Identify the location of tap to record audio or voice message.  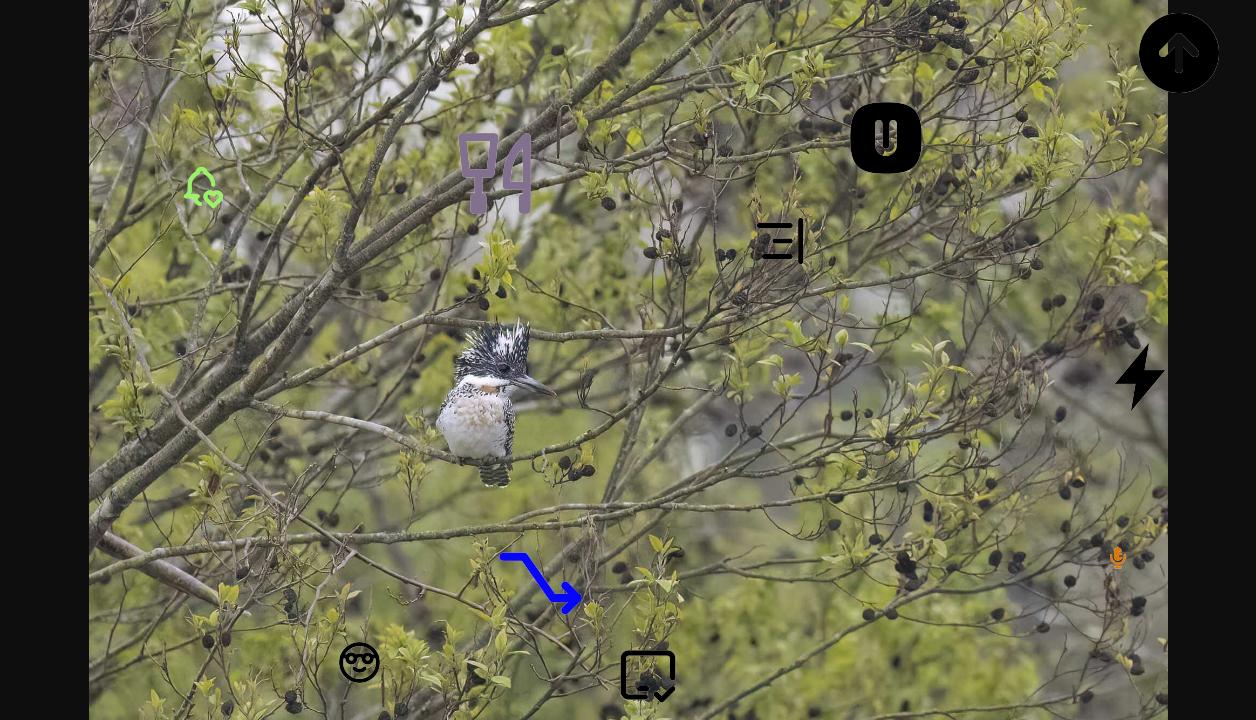
(1118, 558).